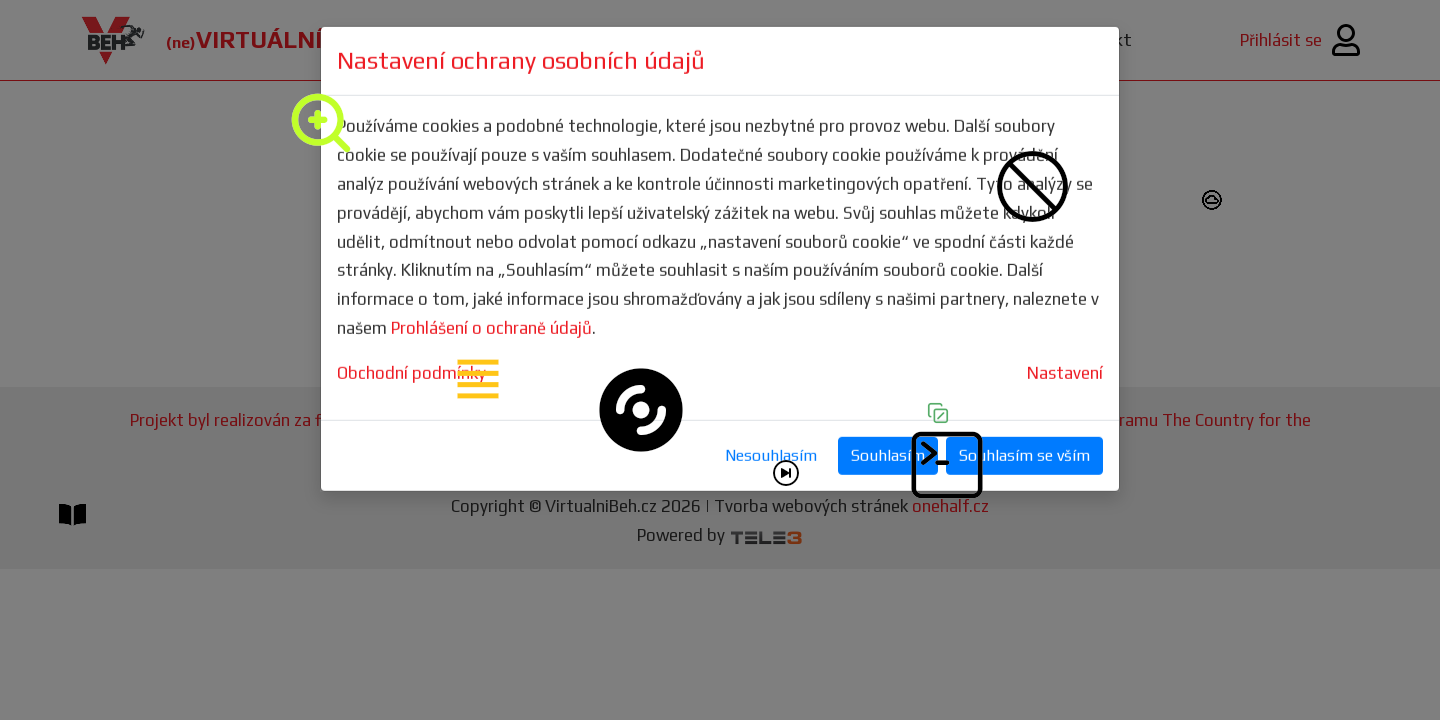  What do you see at coordinates (938, 413) in the screenshot?
I see `copy action is disabled or unavailable` at bounding box center [938, 413].